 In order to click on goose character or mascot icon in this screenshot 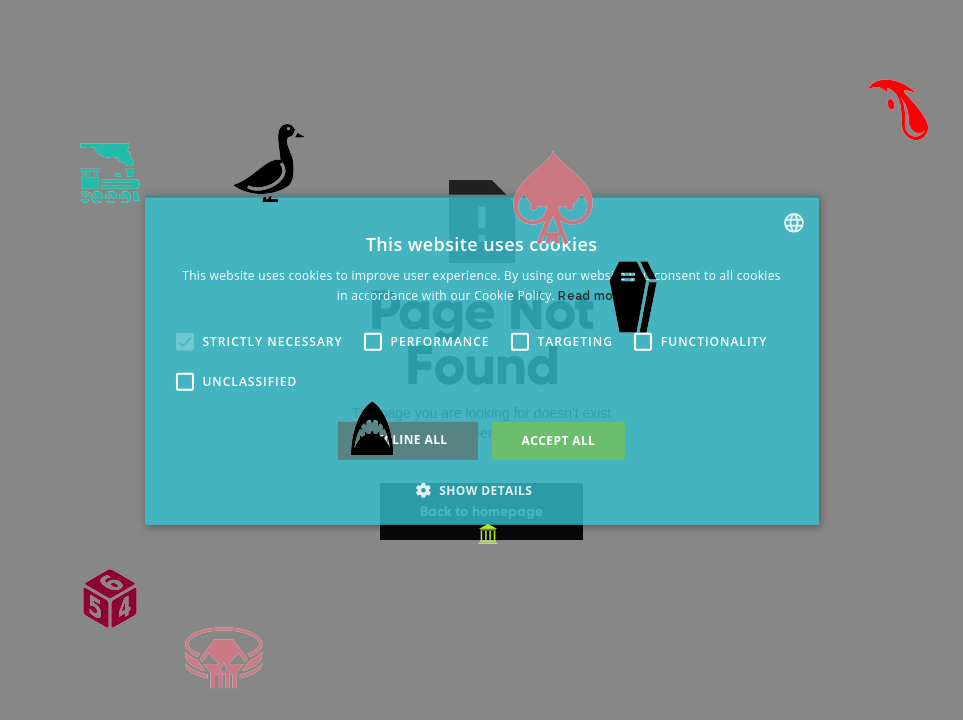, I will do `click(269, 163)`.